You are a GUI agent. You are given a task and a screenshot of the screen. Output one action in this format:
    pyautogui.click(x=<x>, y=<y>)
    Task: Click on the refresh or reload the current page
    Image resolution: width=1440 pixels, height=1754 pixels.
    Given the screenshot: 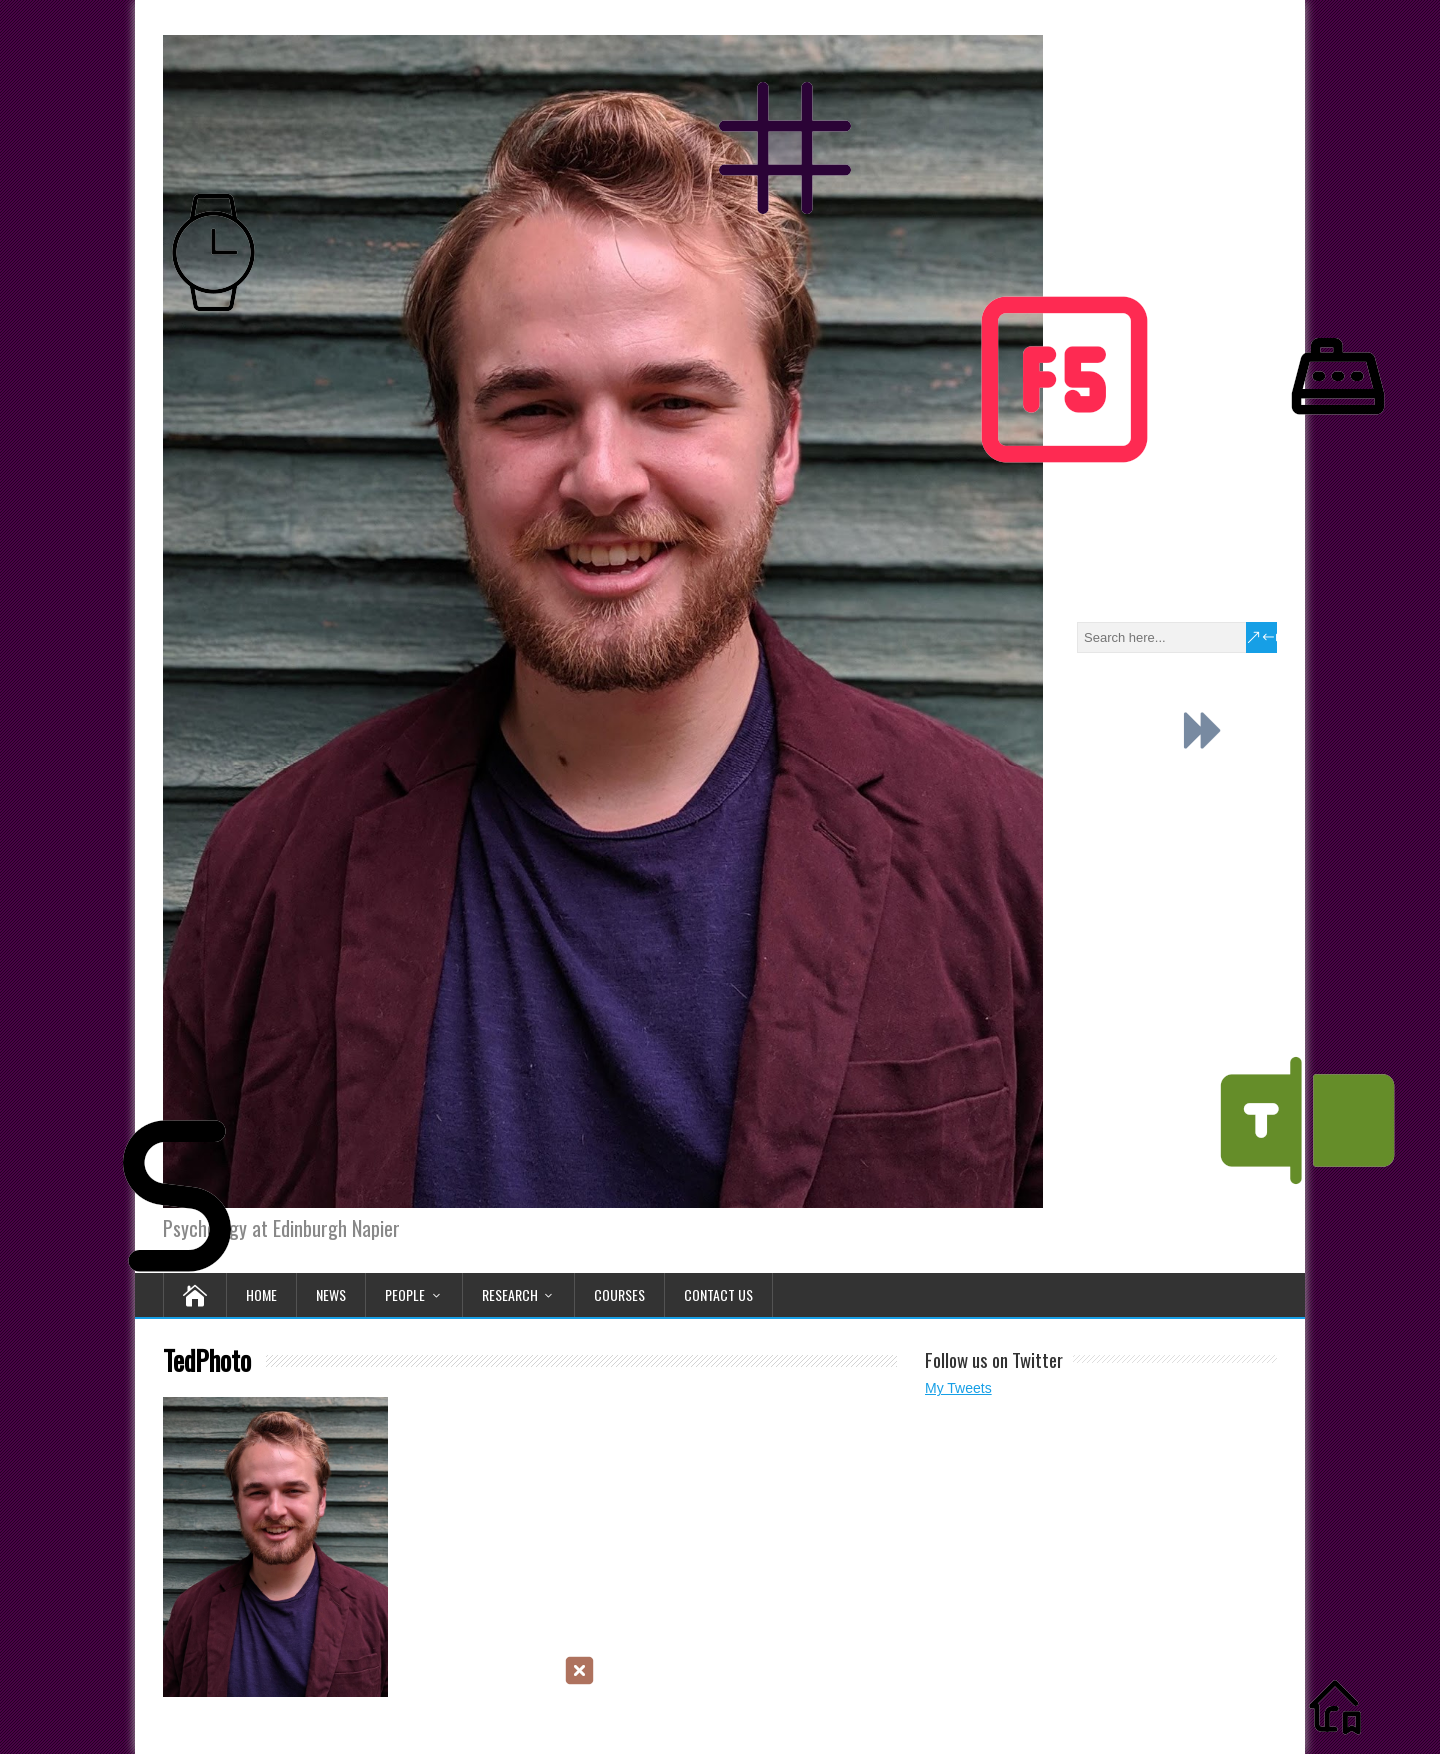 What is the action you would take?
    pyautogui.click(x=1064, y=379)
    